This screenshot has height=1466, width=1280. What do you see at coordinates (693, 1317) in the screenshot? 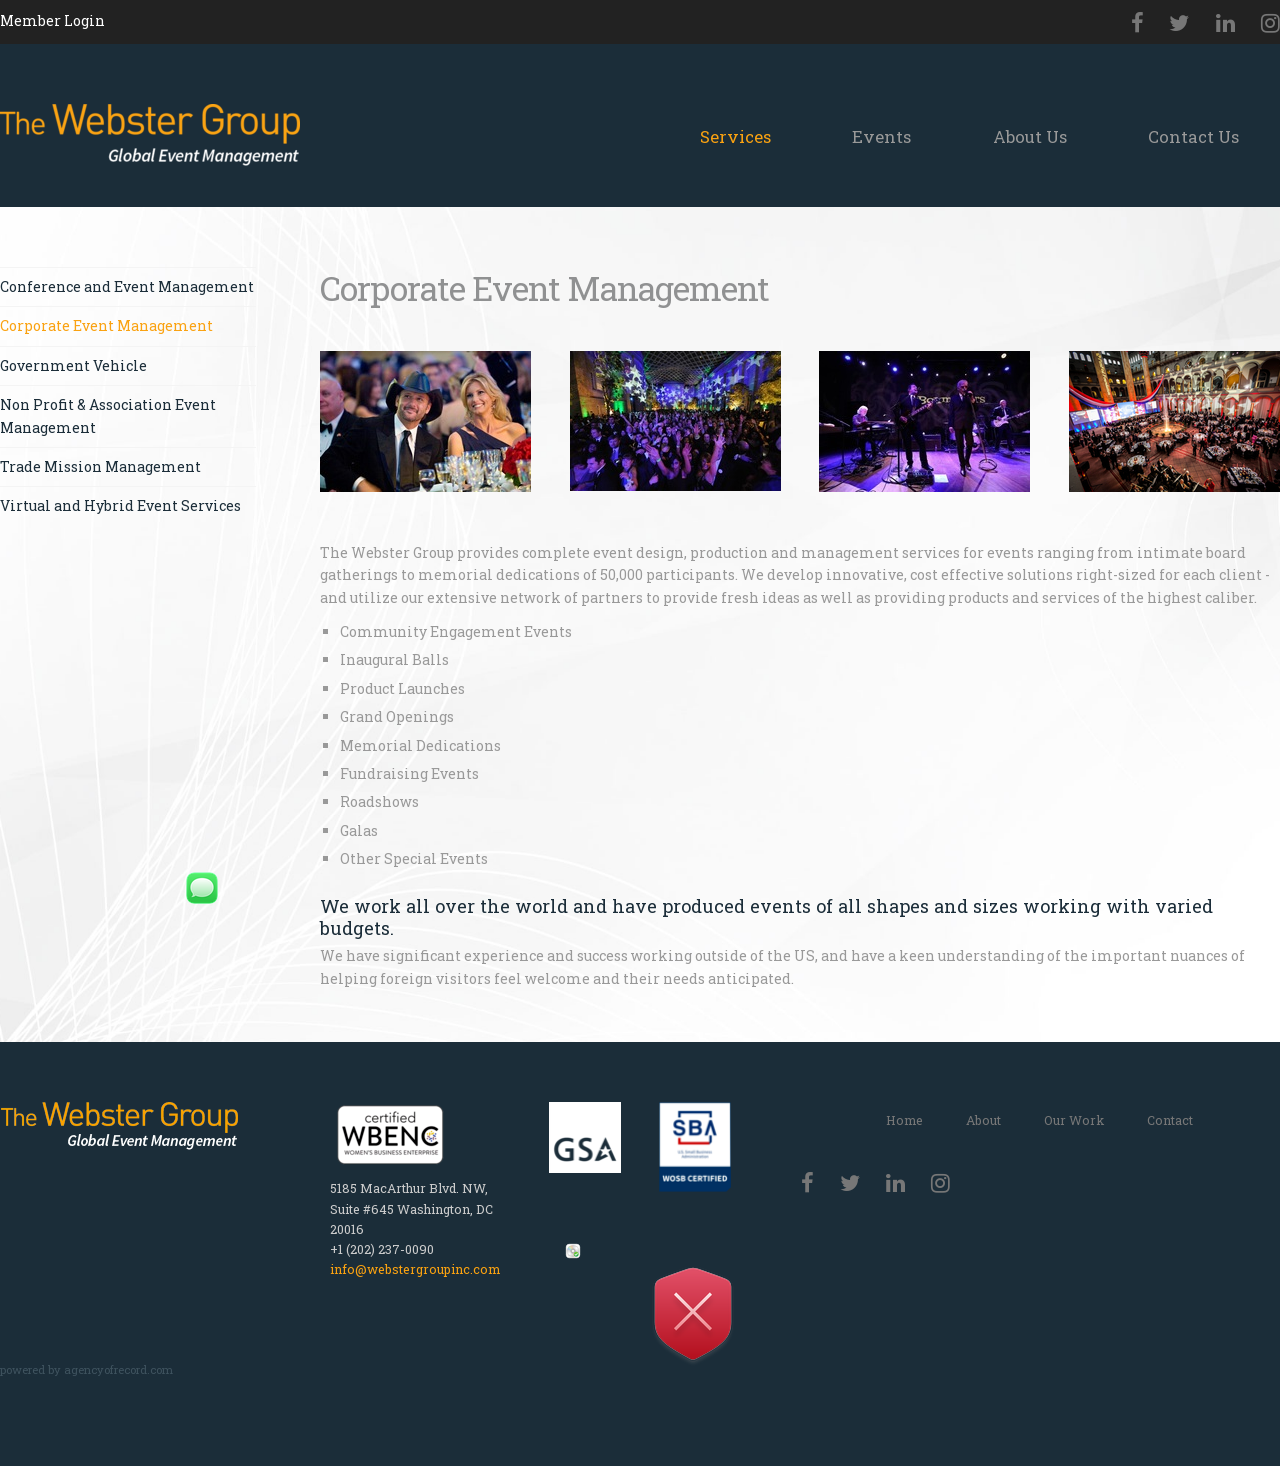
I see `indicates low or weak security status` at bounding box center [693, 1317].